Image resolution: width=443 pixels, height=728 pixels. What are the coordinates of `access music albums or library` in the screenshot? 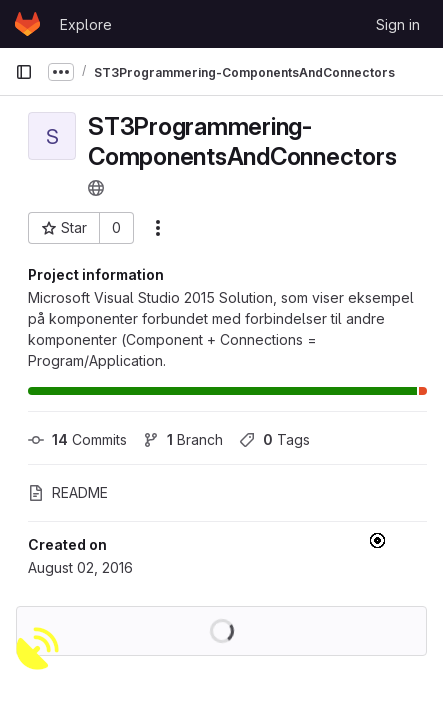 It's located at (377, 540).